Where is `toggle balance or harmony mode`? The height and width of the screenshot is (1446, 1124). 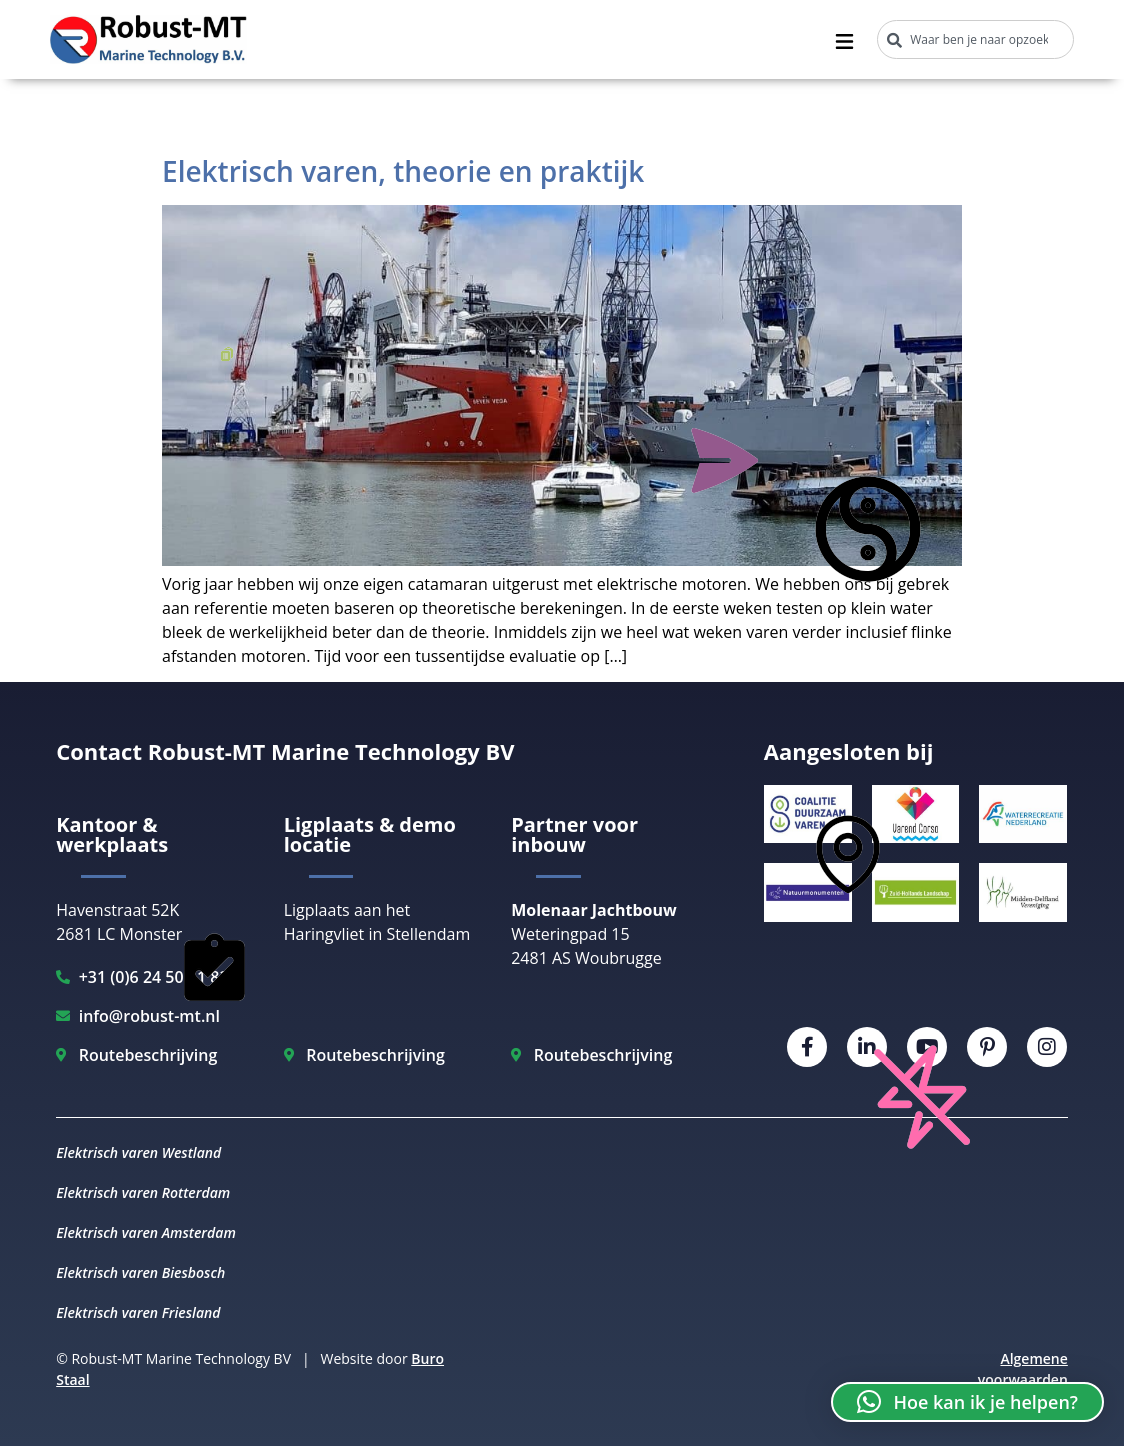
toggle balance or harmony mode is located at coordinates (868, 529).